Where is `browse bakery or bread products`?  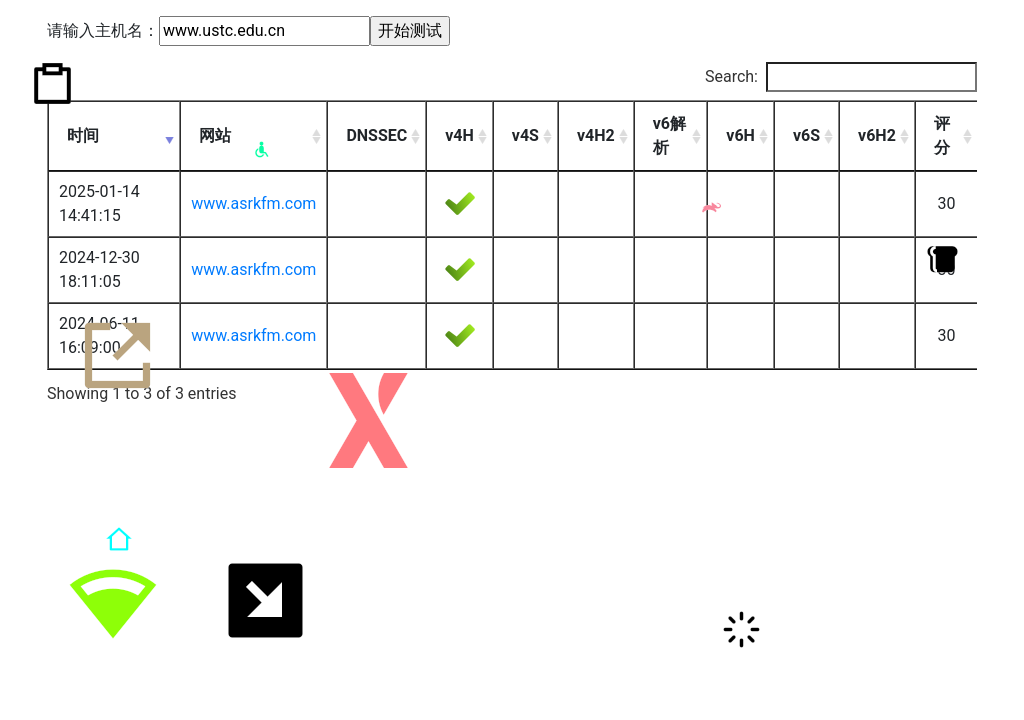
browse bakery or bread products is located at coordinates (942, 258).